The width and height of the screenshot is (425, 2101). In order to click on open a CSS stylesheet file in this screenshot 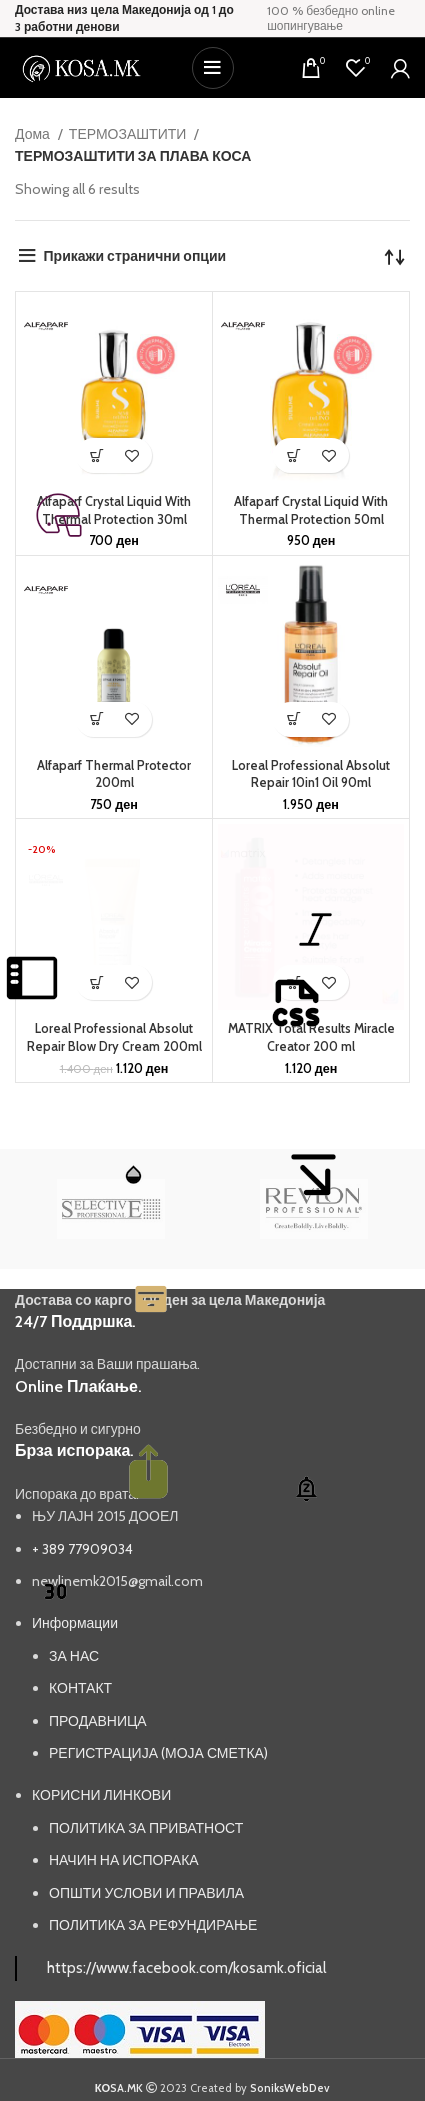, I will do `click(297, 1005)`.